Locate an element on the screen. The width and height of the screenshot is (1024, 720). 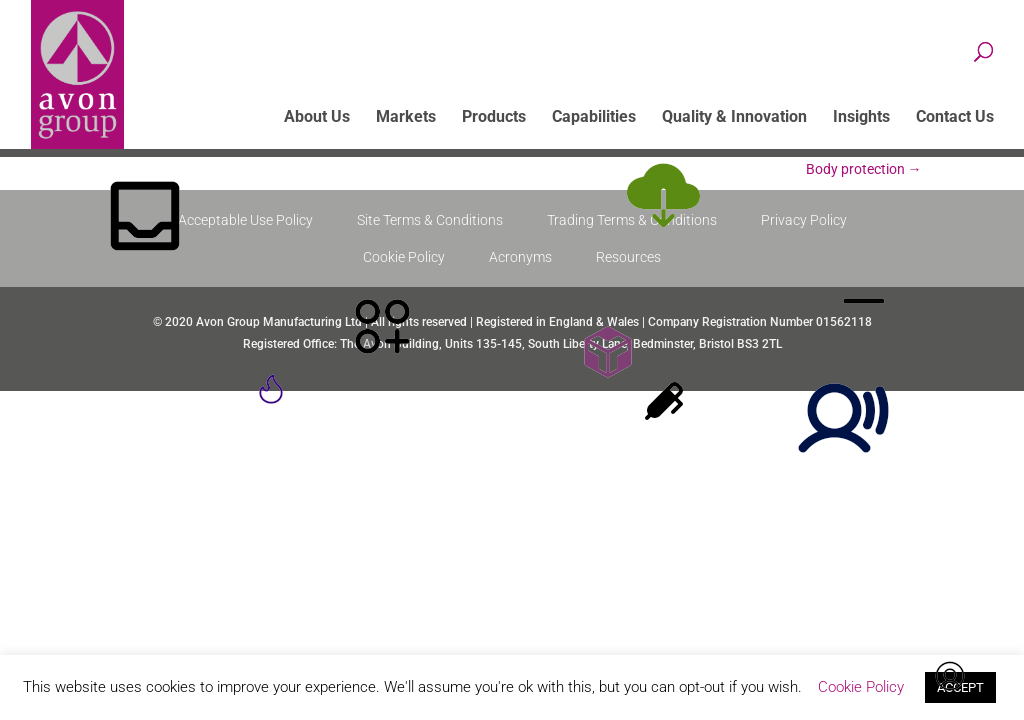
view inbox or incoming items is located at coordinates (145, 216).